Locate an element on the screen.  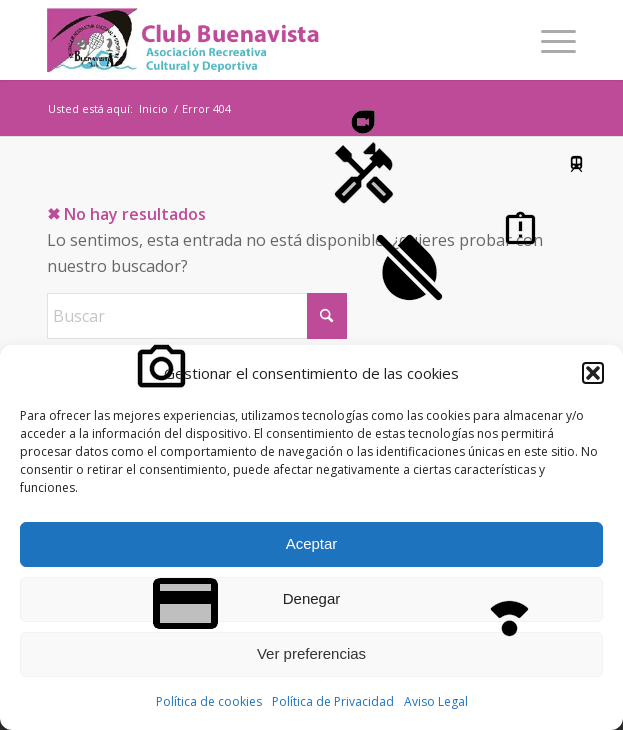
access subway or metro transit information is located at coordinates (576, 163).